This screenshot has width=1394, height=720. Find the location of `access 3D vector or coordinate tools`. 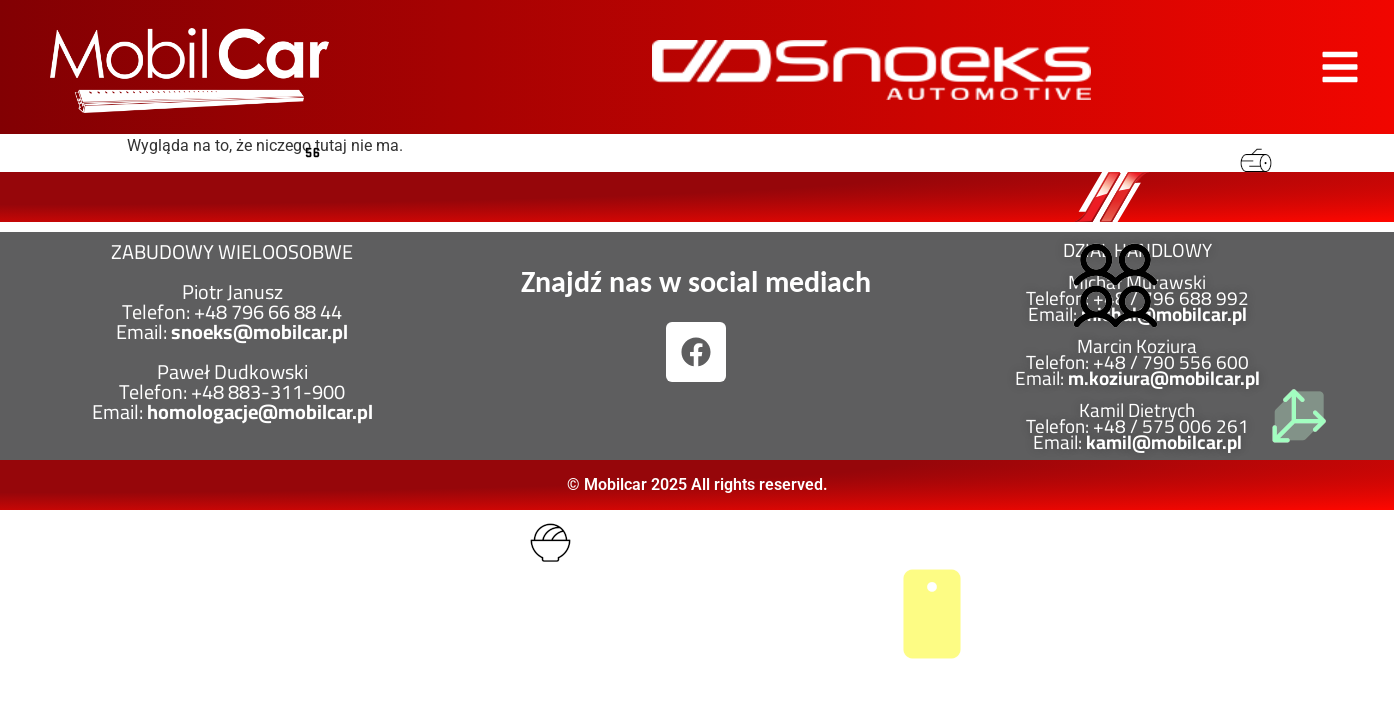

access 3D vector or coordinate tools is located at coordinates (1296, 419).